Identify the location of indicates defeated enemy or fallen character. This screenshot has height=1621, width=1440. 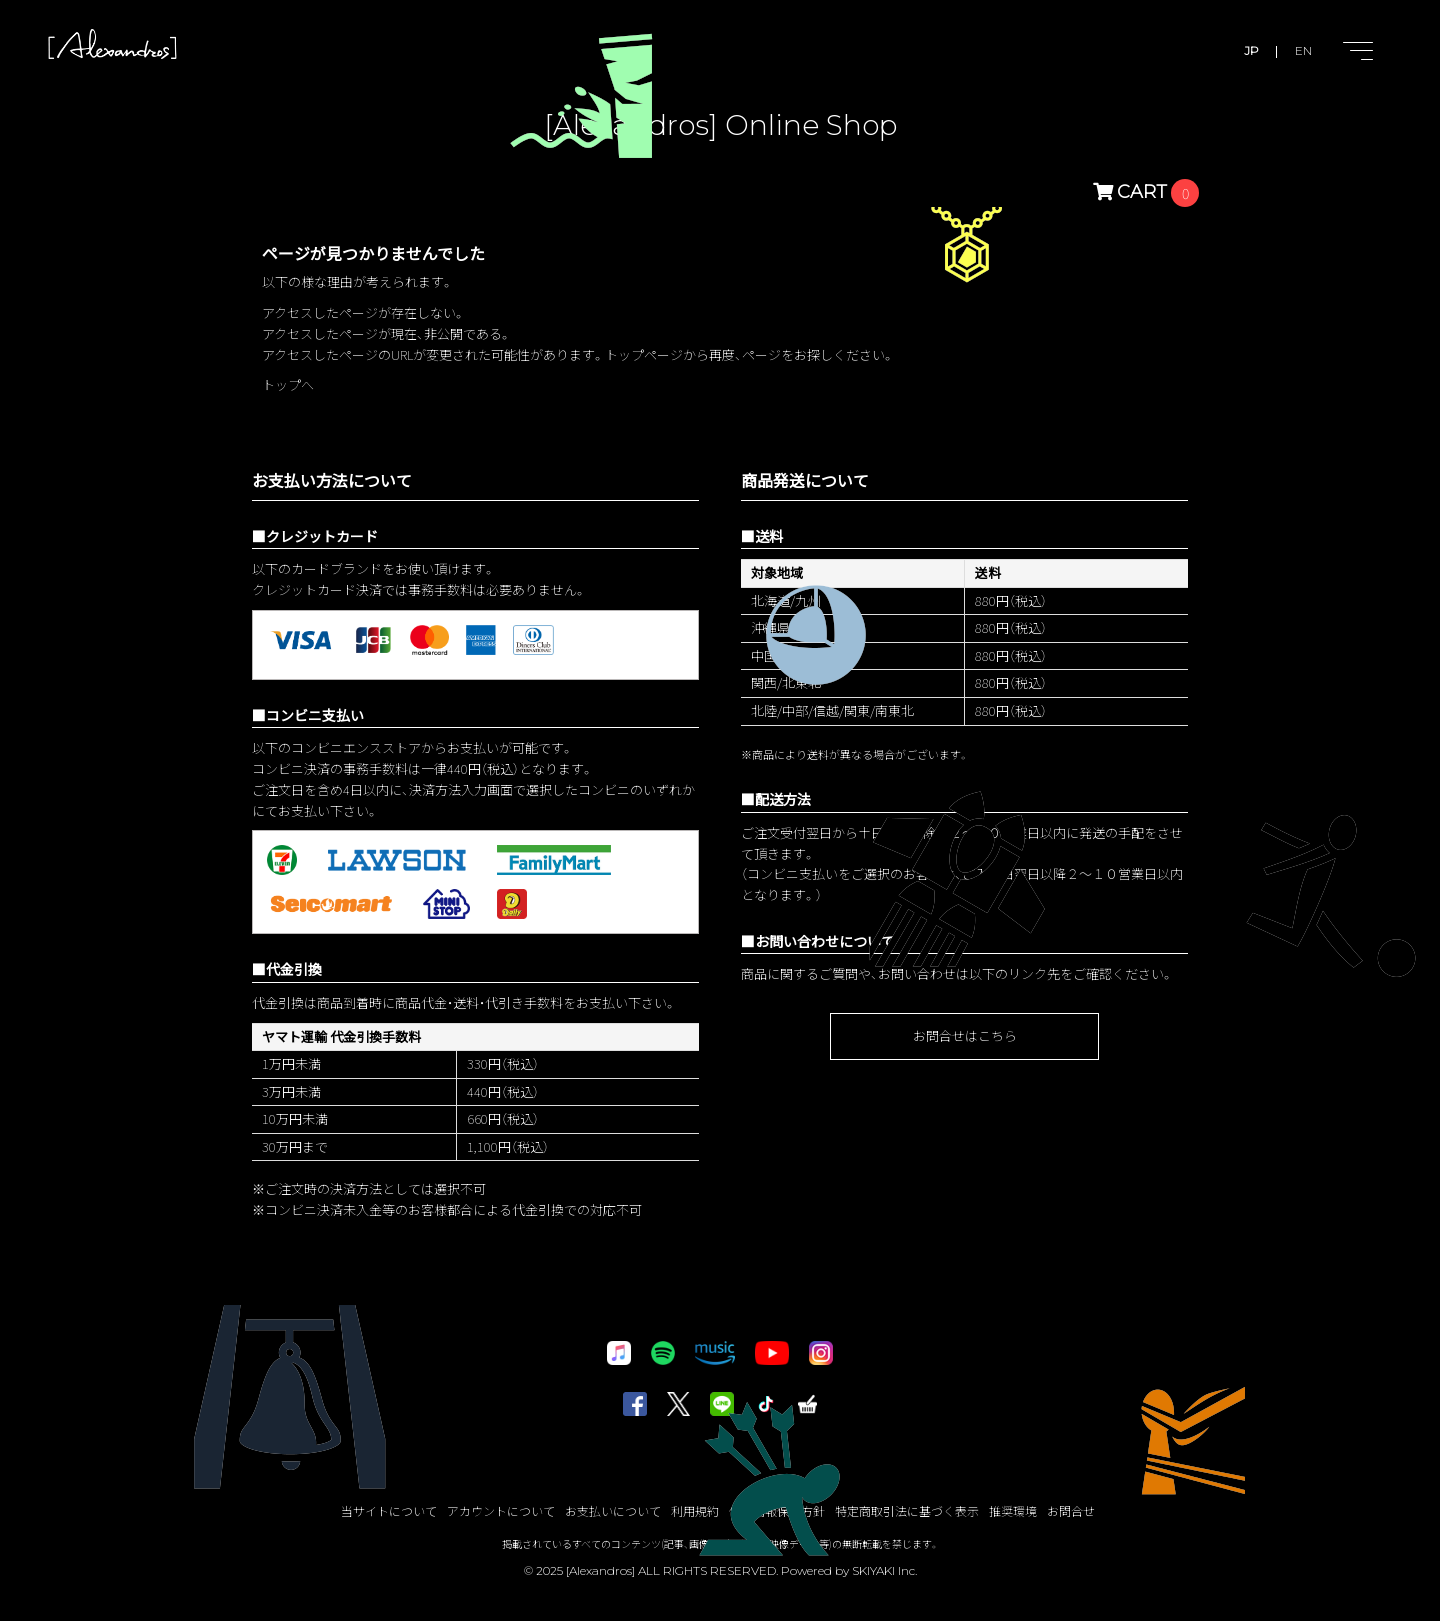
(769, 1477).